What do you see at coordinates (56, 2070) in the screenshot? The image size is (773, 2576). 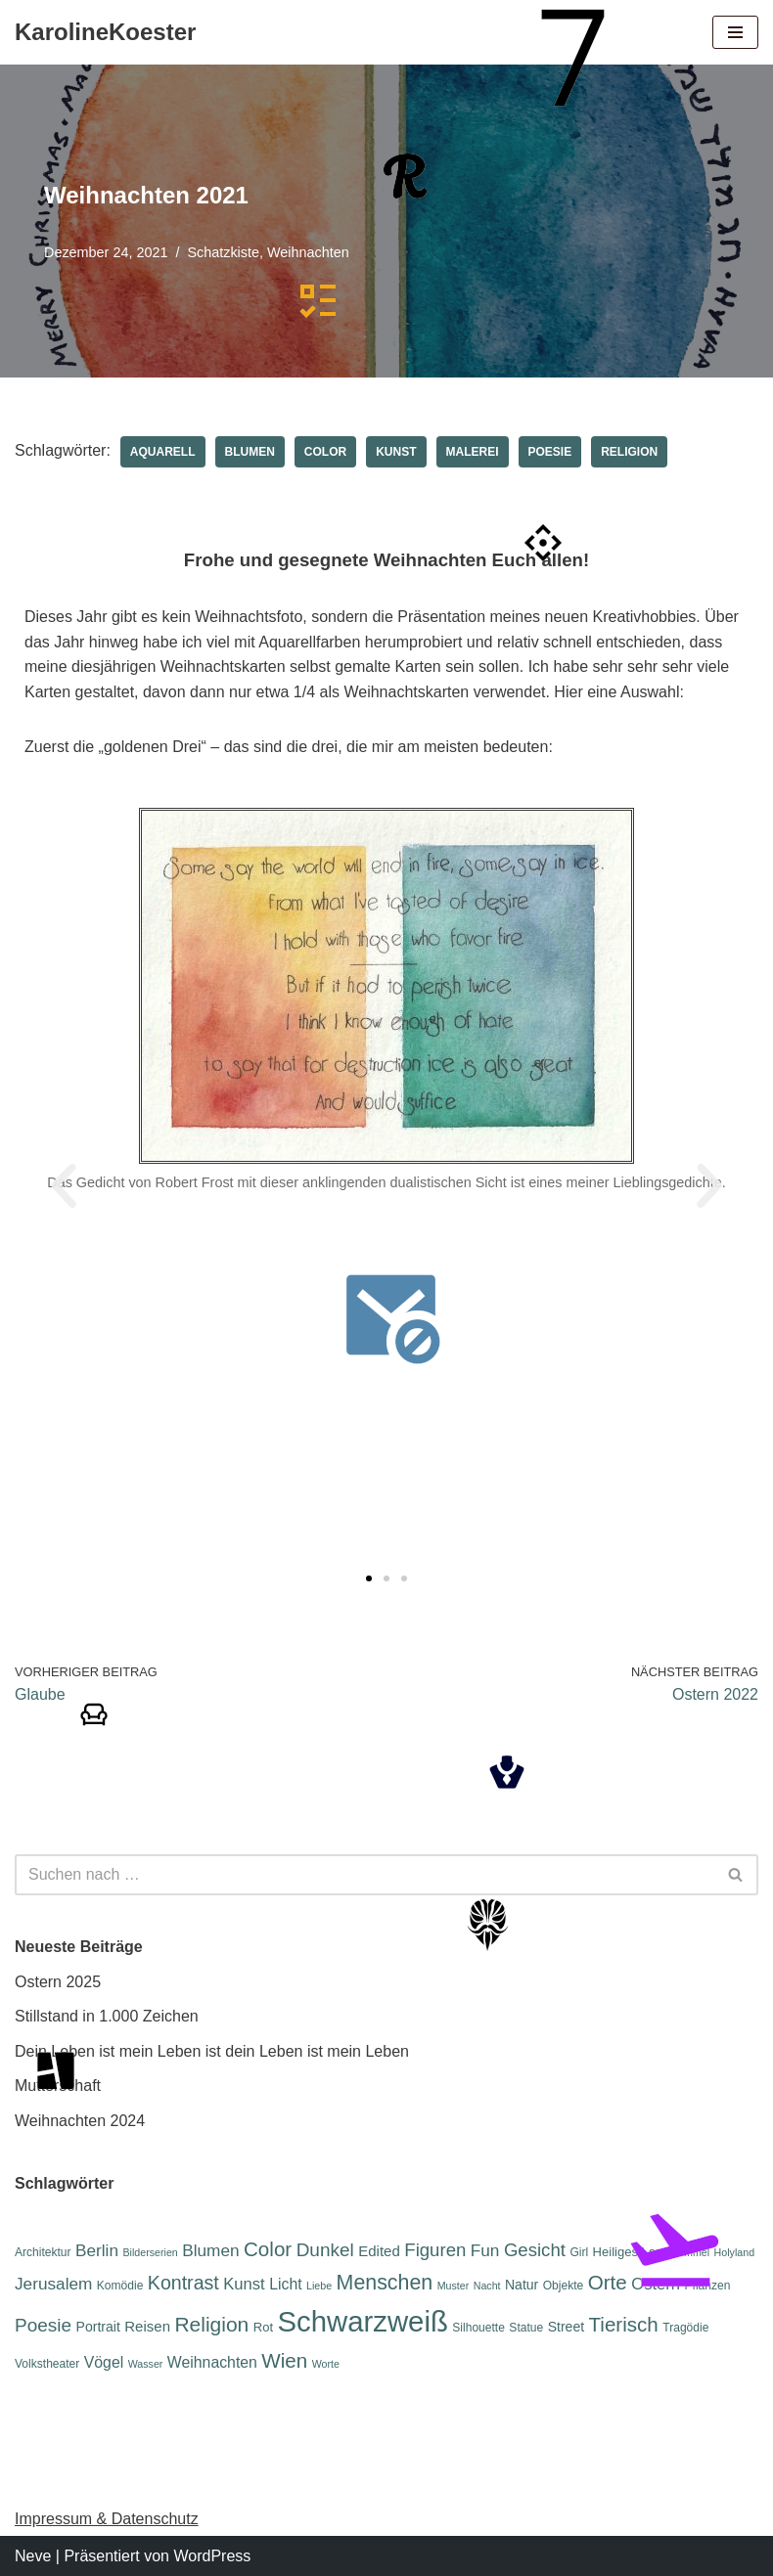 I see `create a photo collage` at bounding box center [56, 2070].